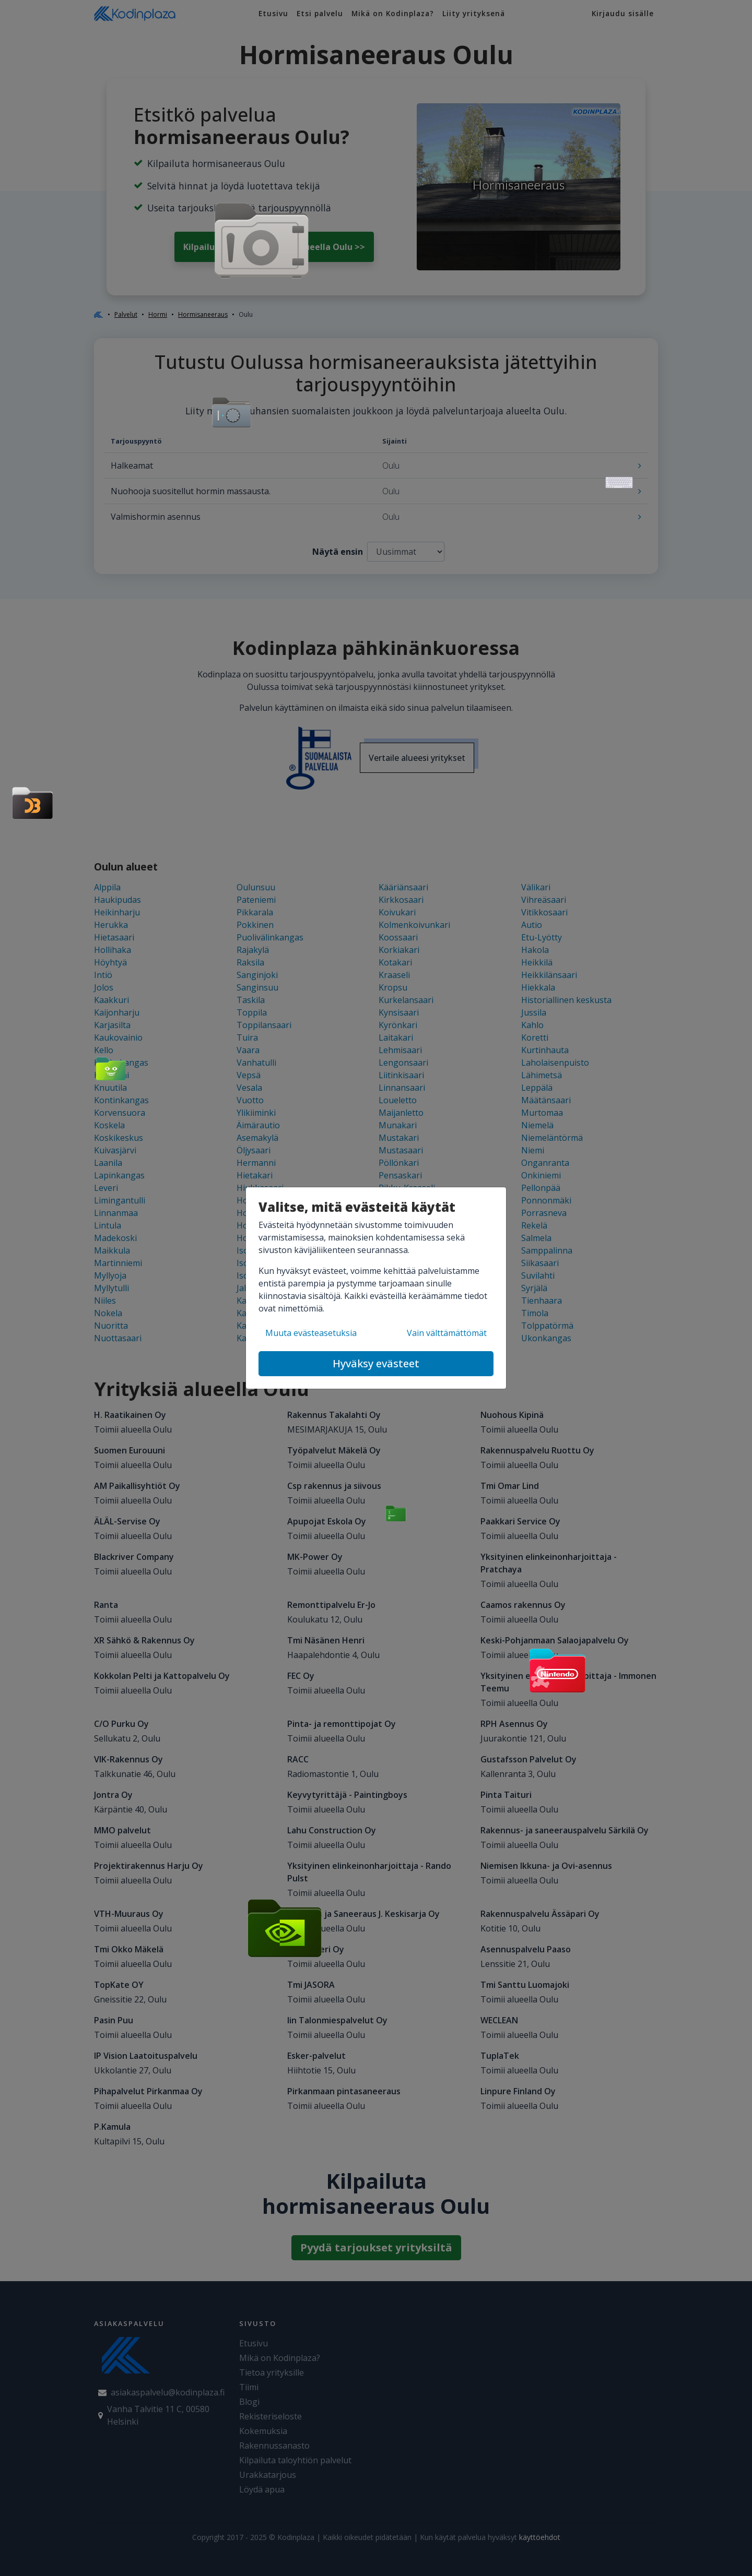  I want to click on open nvidia files folder, so click(284, 1930).